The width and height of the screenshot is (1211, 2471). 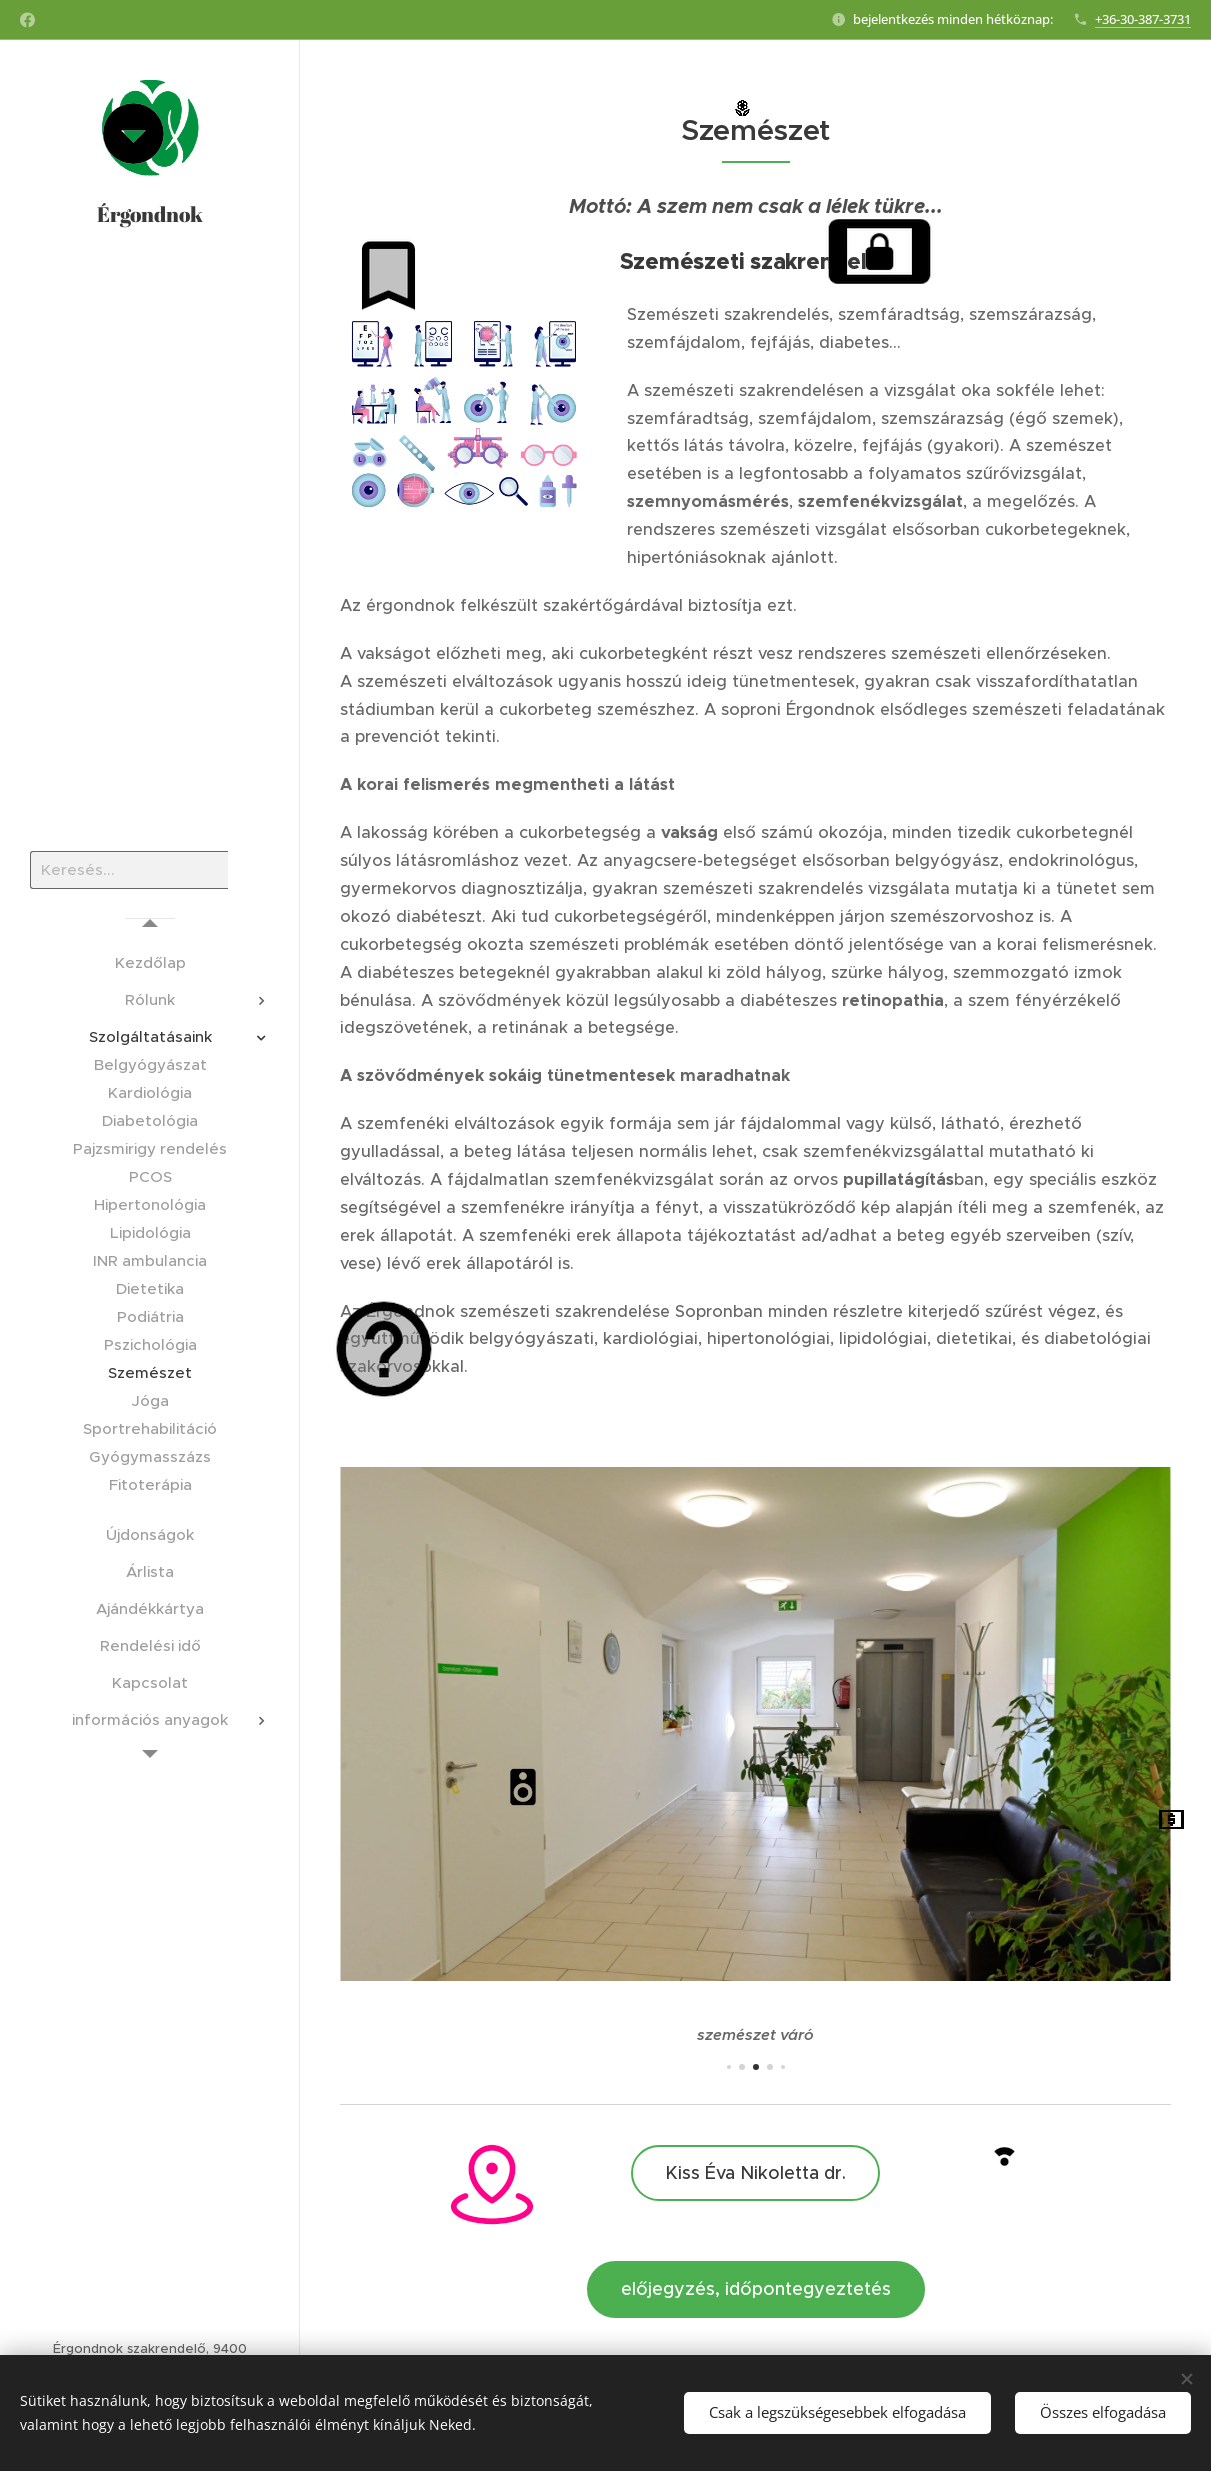 What do you see at coordinates (879, 251) in the screenshot?
I see `lock screen in landscape orientation` at bounding box center [879, 251].